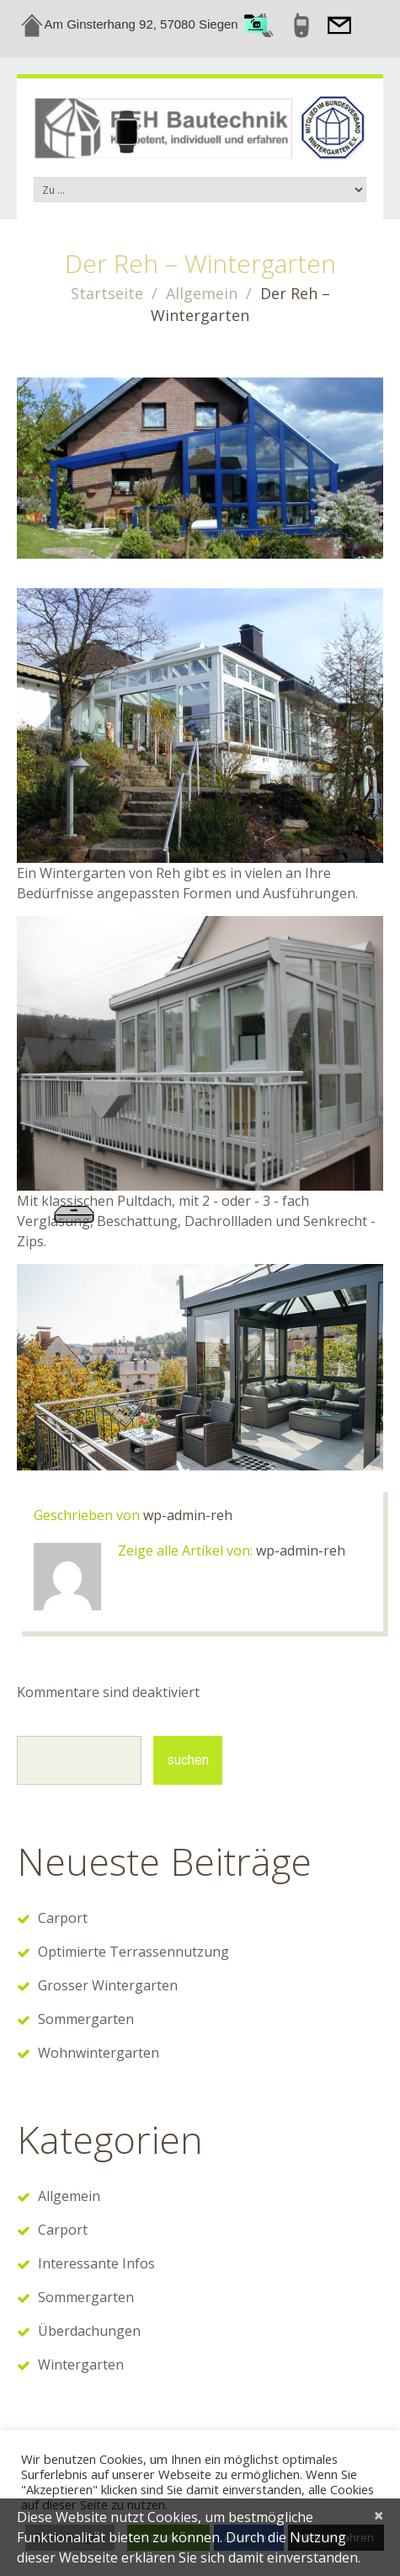 This screenshot has height=2576, width=400. Describe the element at coordinates (74, 1214) in the screenshot. I see `mac mini device in finder sidebar` at that location.